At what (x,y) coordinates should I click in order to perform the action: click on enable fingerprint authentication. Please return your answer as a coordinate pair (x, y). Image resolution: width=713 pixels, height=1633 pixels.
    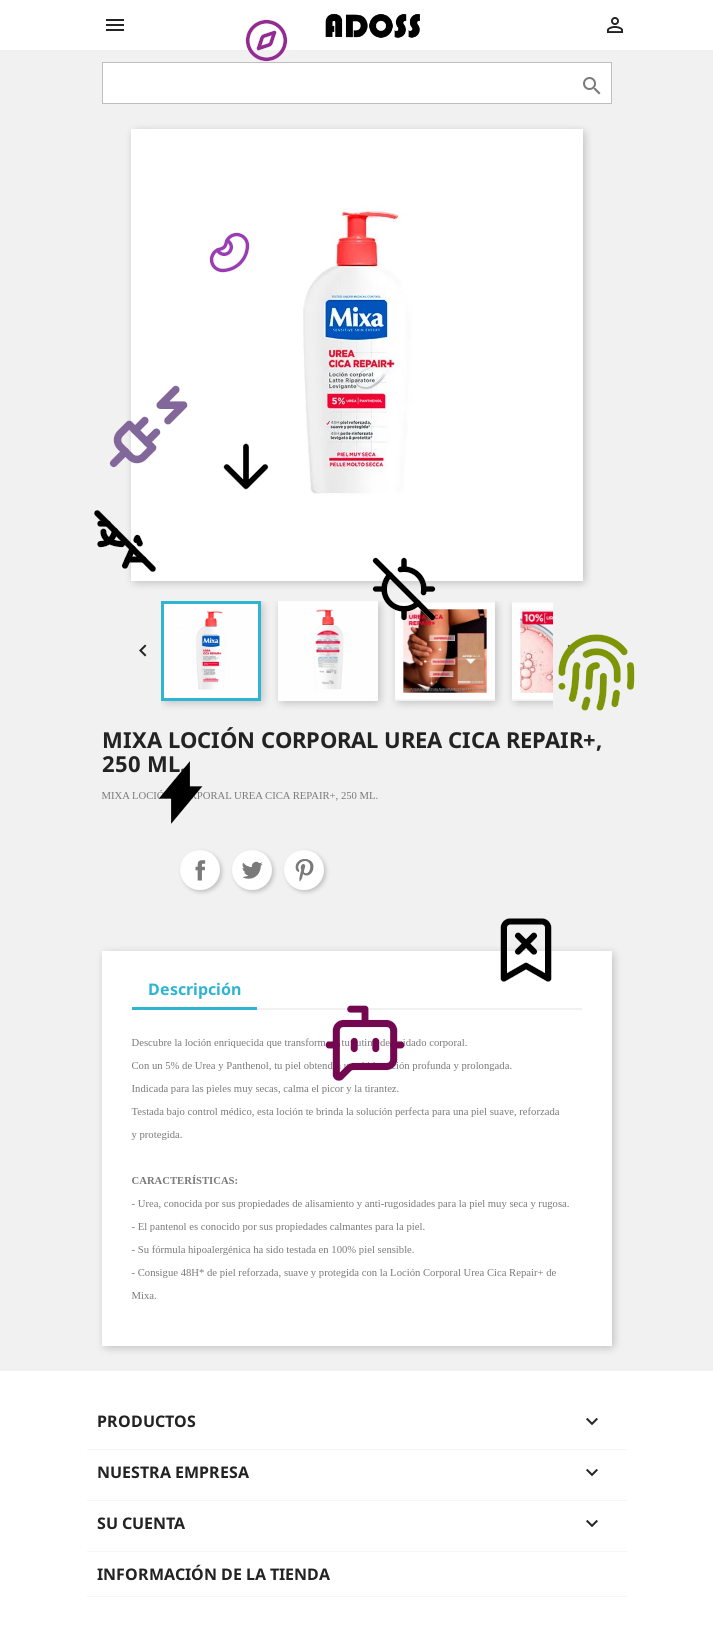
    Looking at the image, I should click on (596, 672).